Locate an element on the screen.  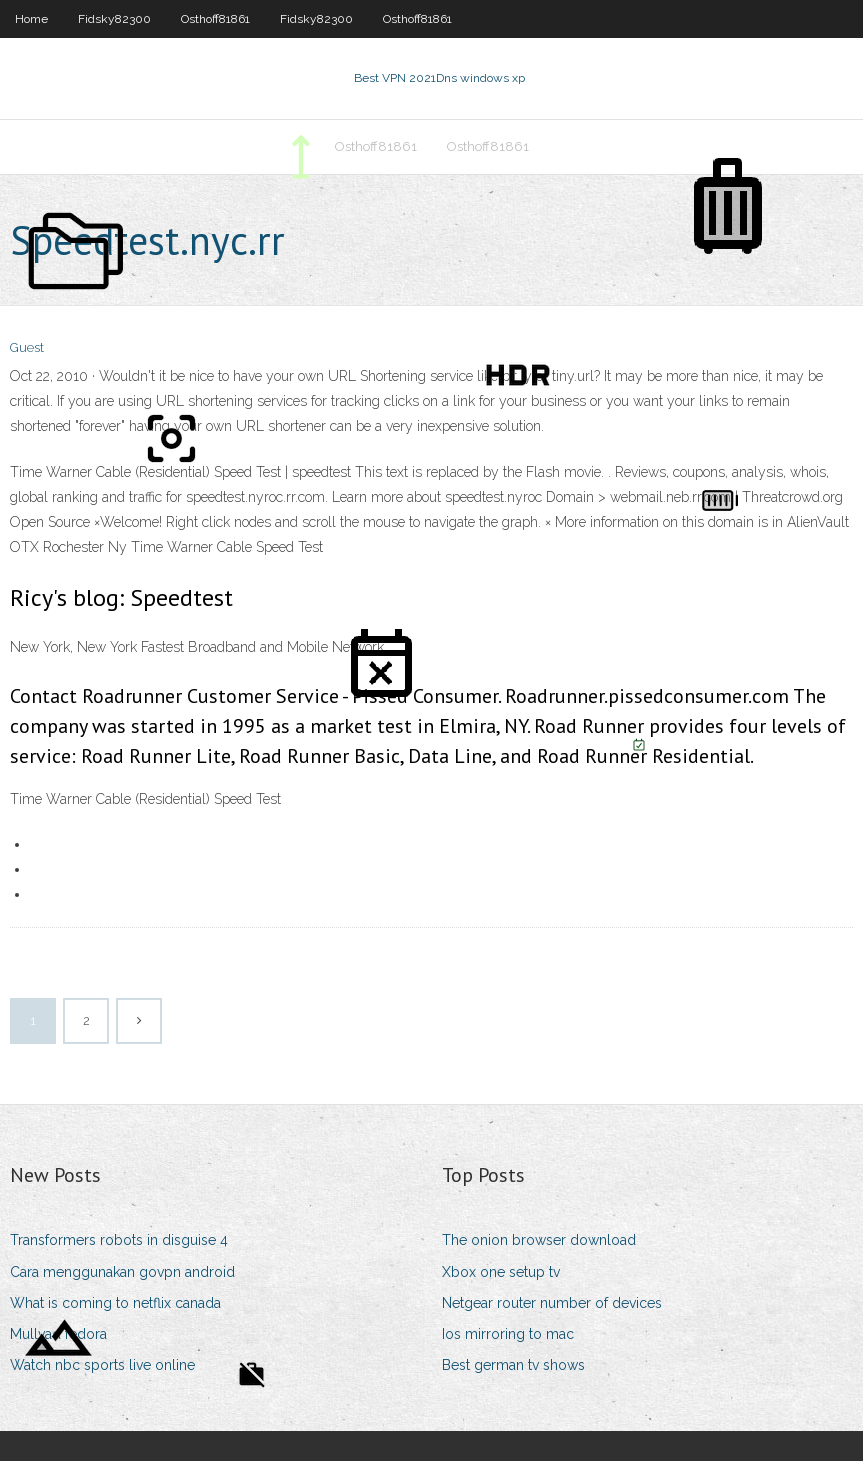
tap to focus camera on center of frame is located at coordinates (171, 438).